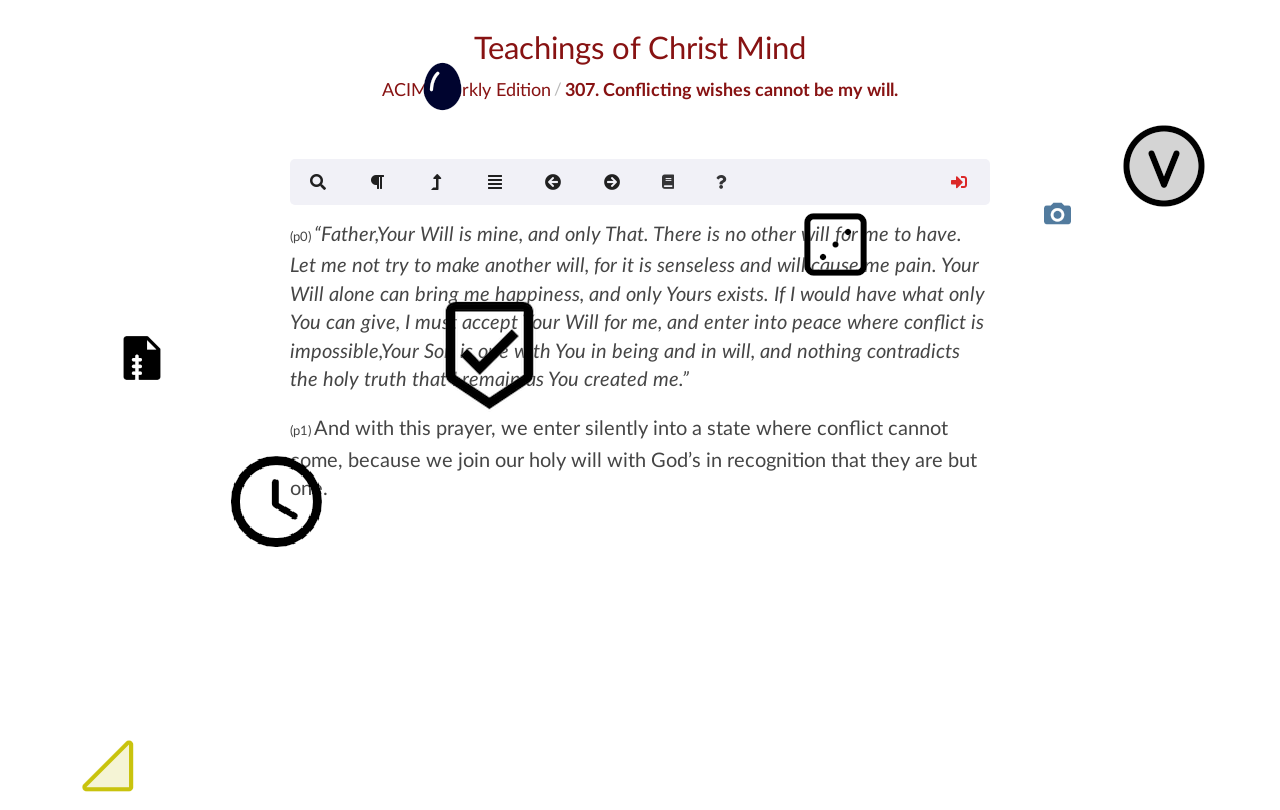  I want to click on mark a location as visited, so click(489, 355).